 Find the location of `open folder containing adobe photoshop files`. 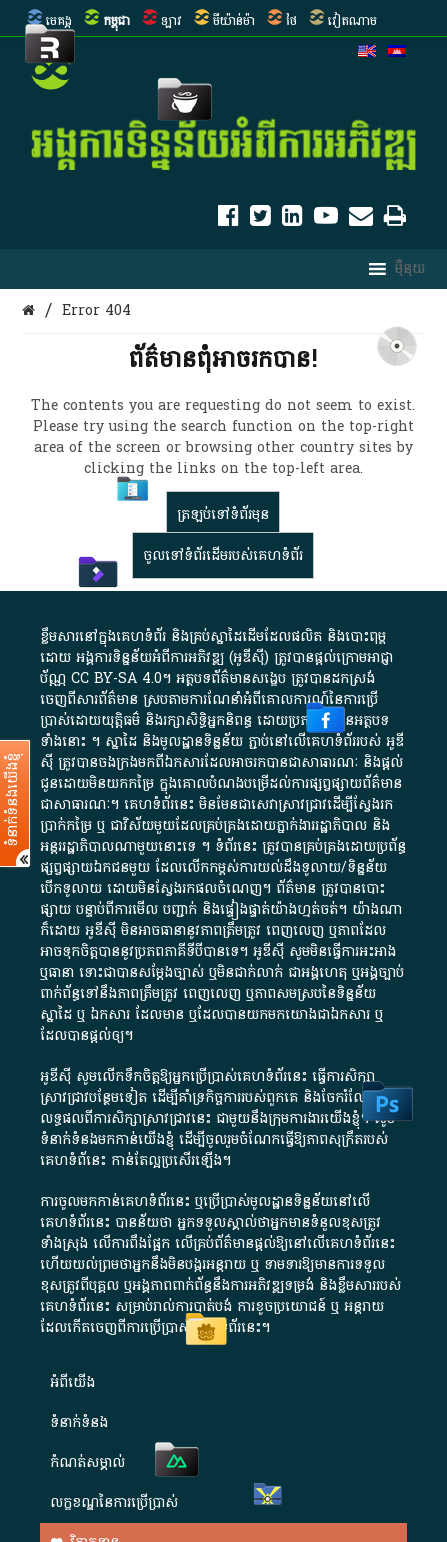

open folder containing adobe photoshop files is located at coordinates (387, 1102).